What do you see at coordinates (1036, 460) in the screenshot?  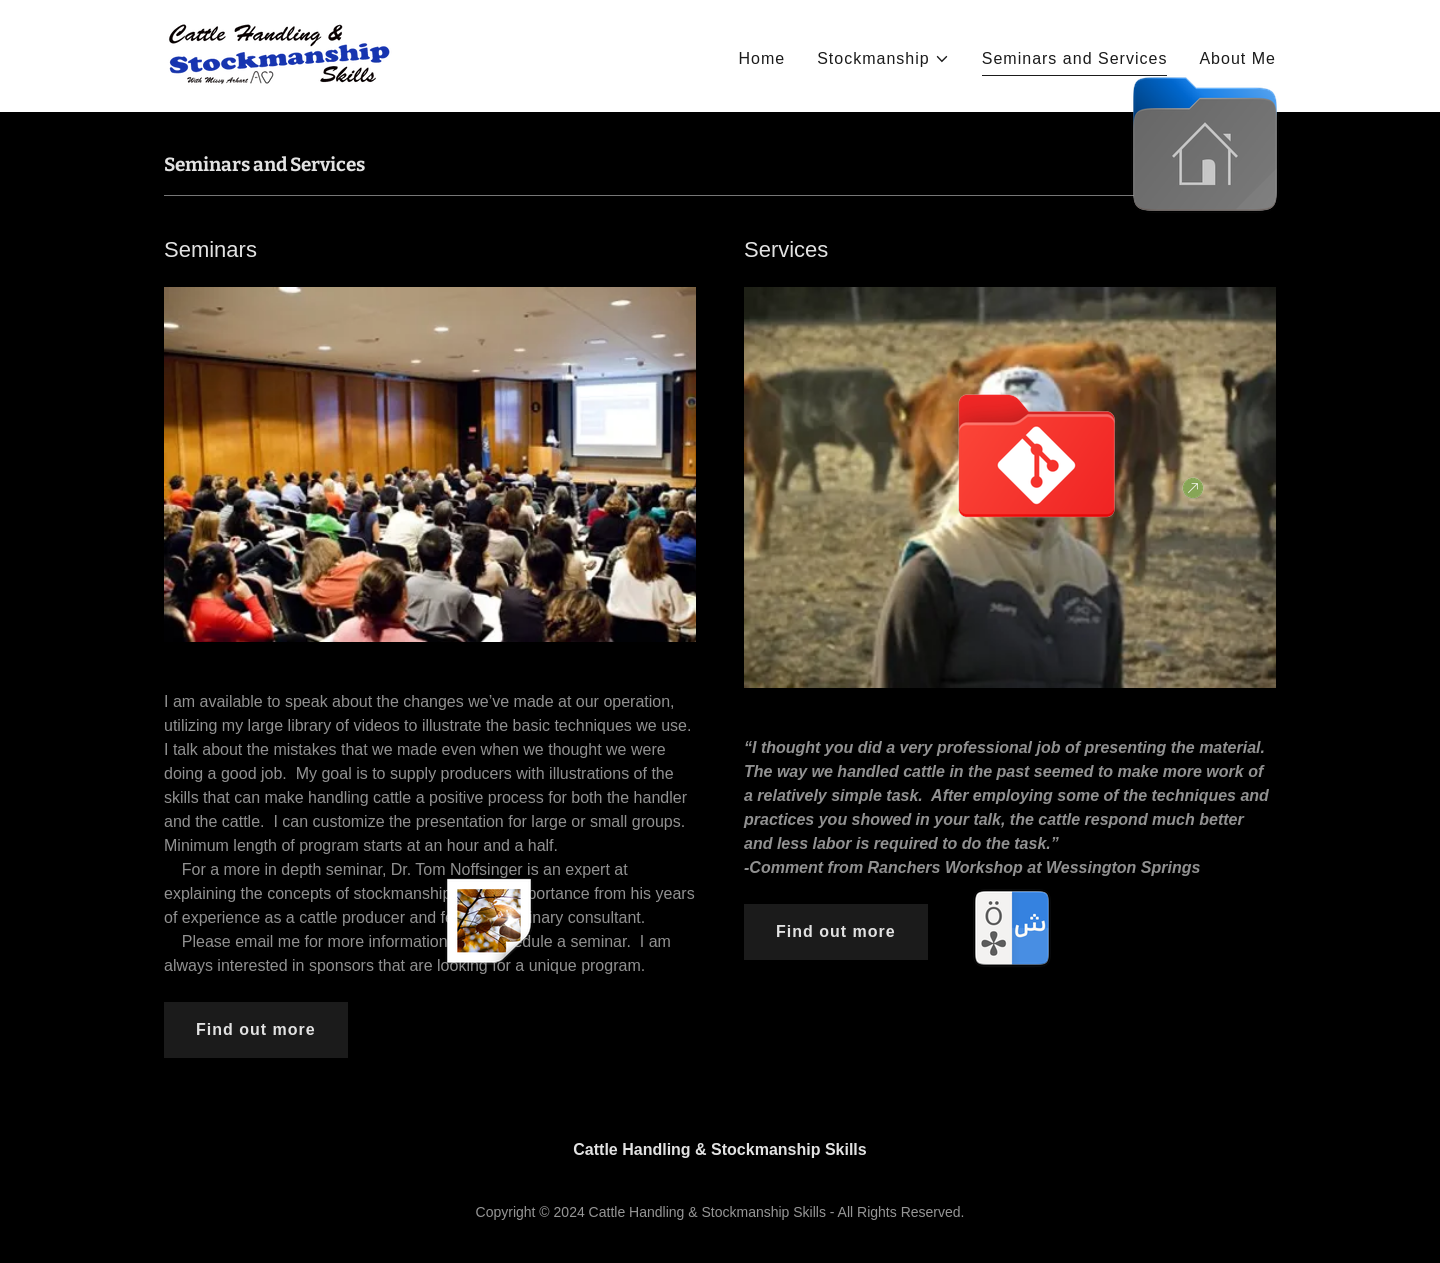 I see `open git repository folder` at bounding box center [1036, 460].